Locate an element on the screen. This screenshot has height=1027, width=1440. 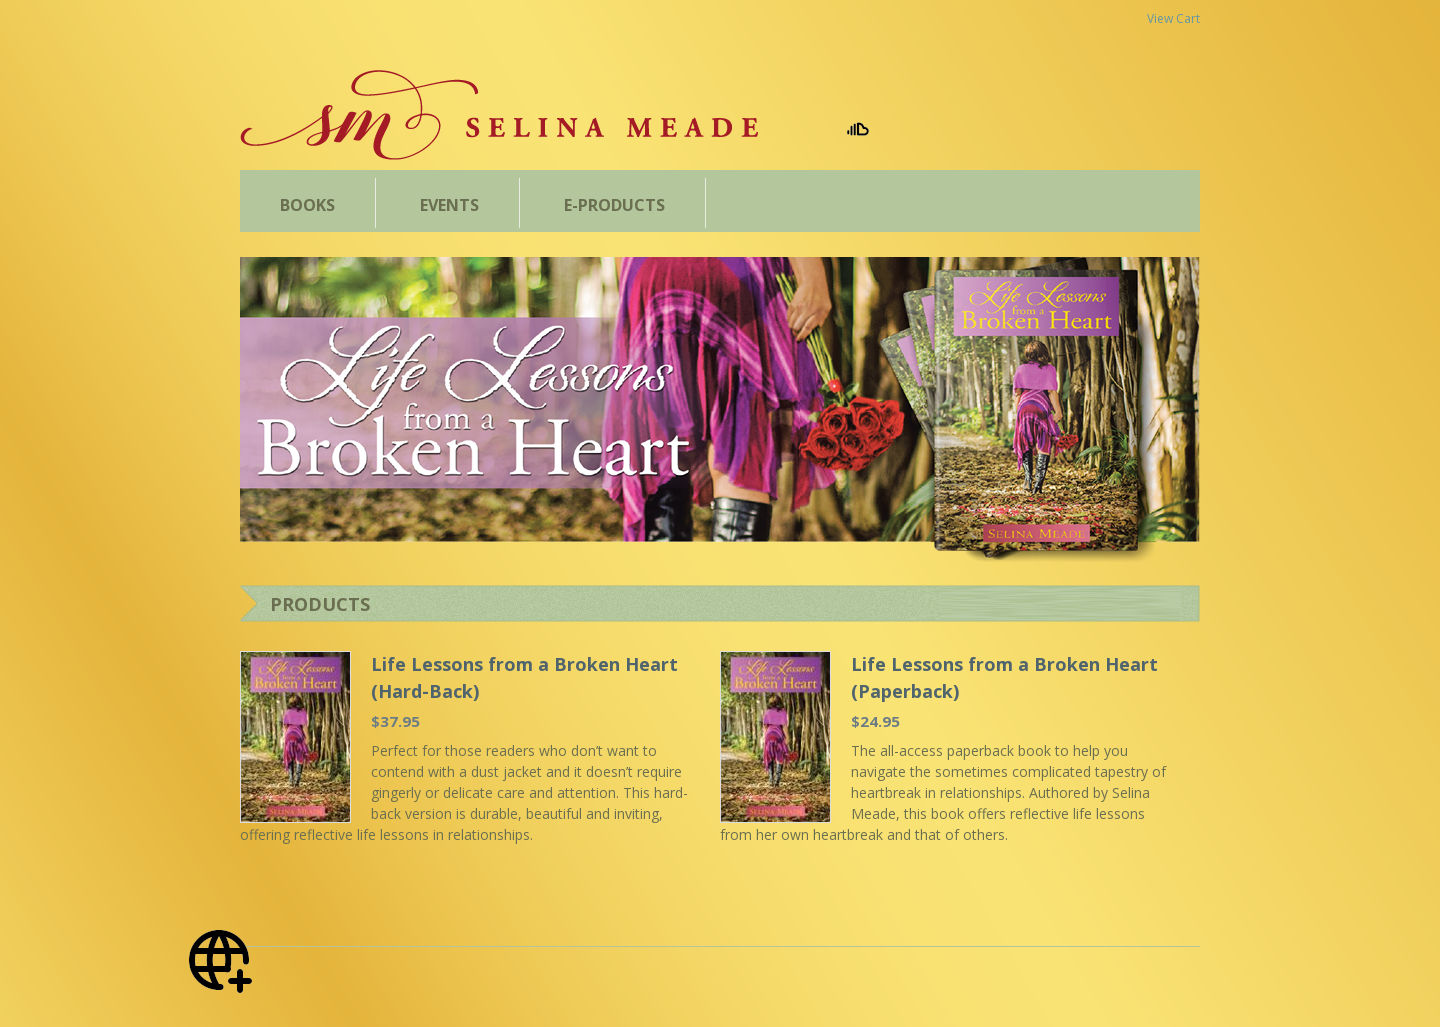
add a new language or region is located at coordinates (219, 960).